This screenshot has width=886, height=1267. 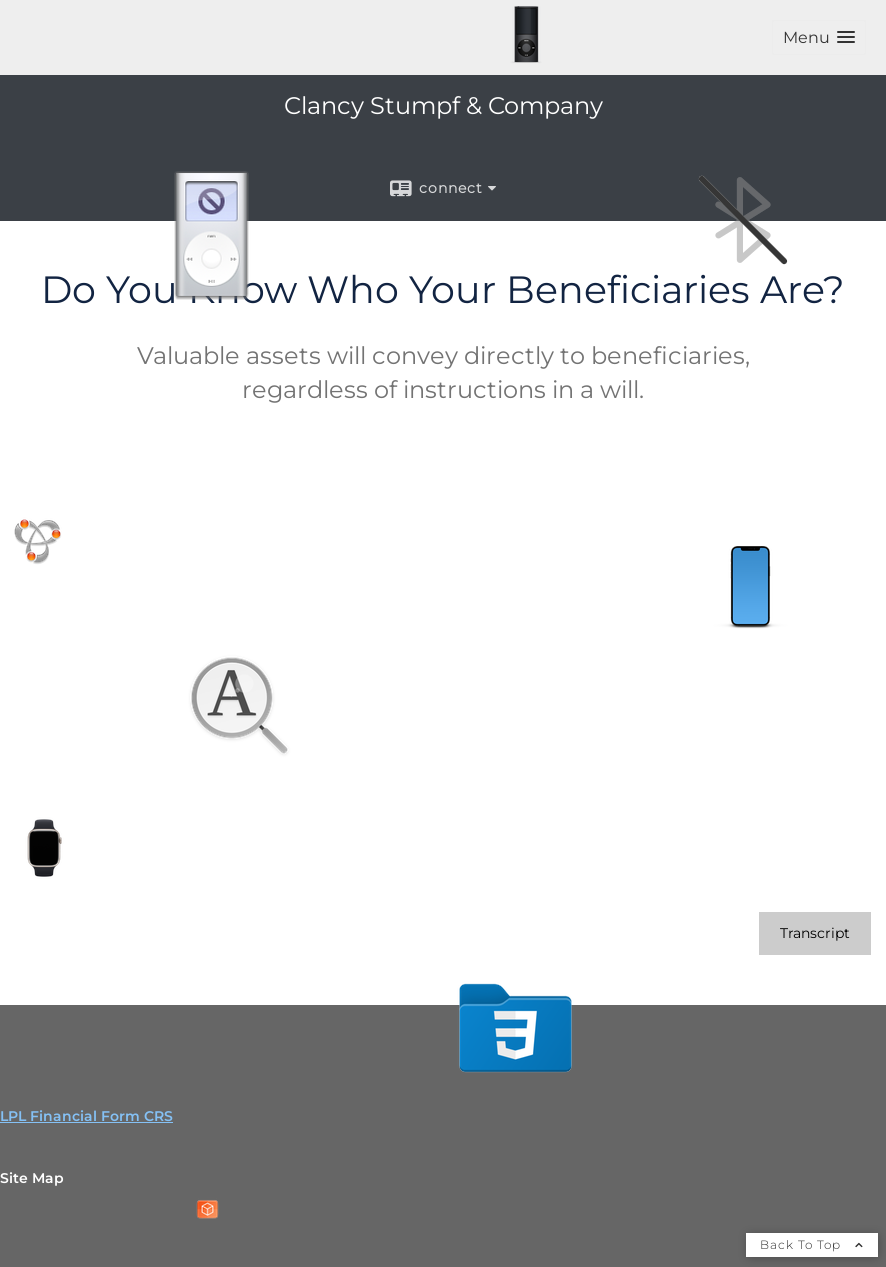 I want to click on access bonjour network discovery settings, so click(x=37, y=541).